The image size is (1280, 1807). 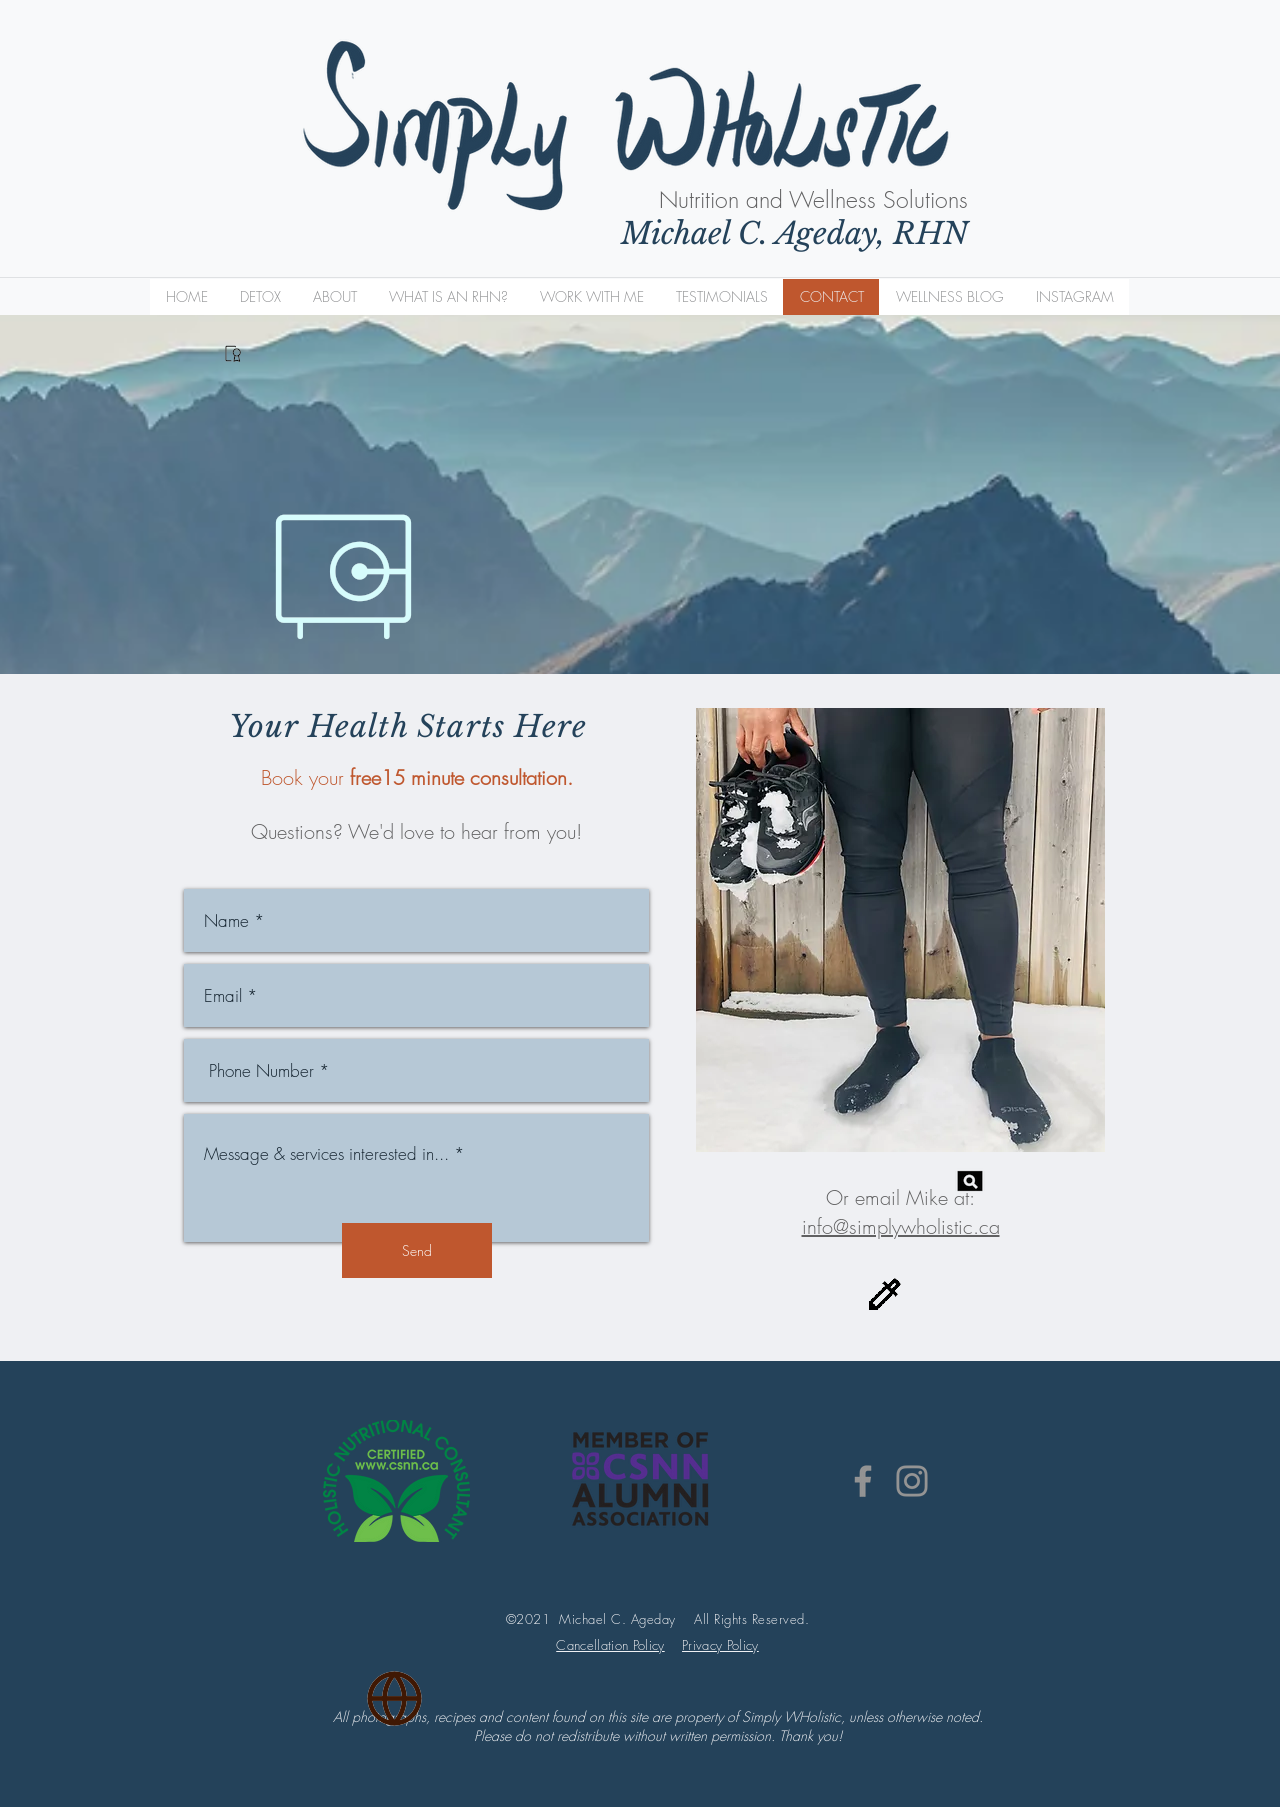 I want to click on search within the current page, so click(x=970, y=1181).